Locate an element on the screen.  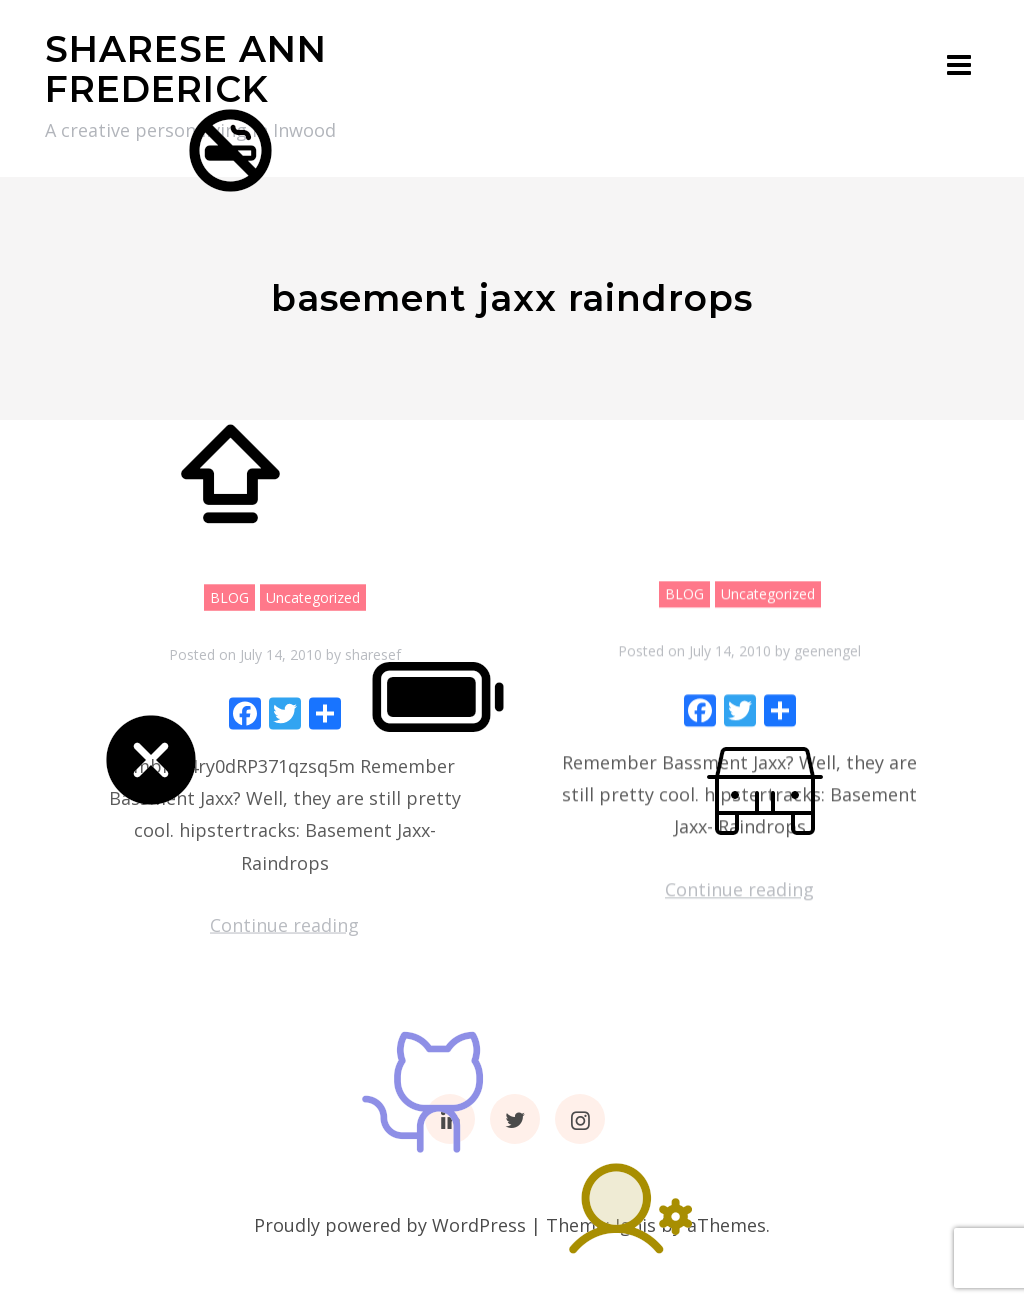
select off-road or adventure vehicle type is located at coordinates (765, 793).